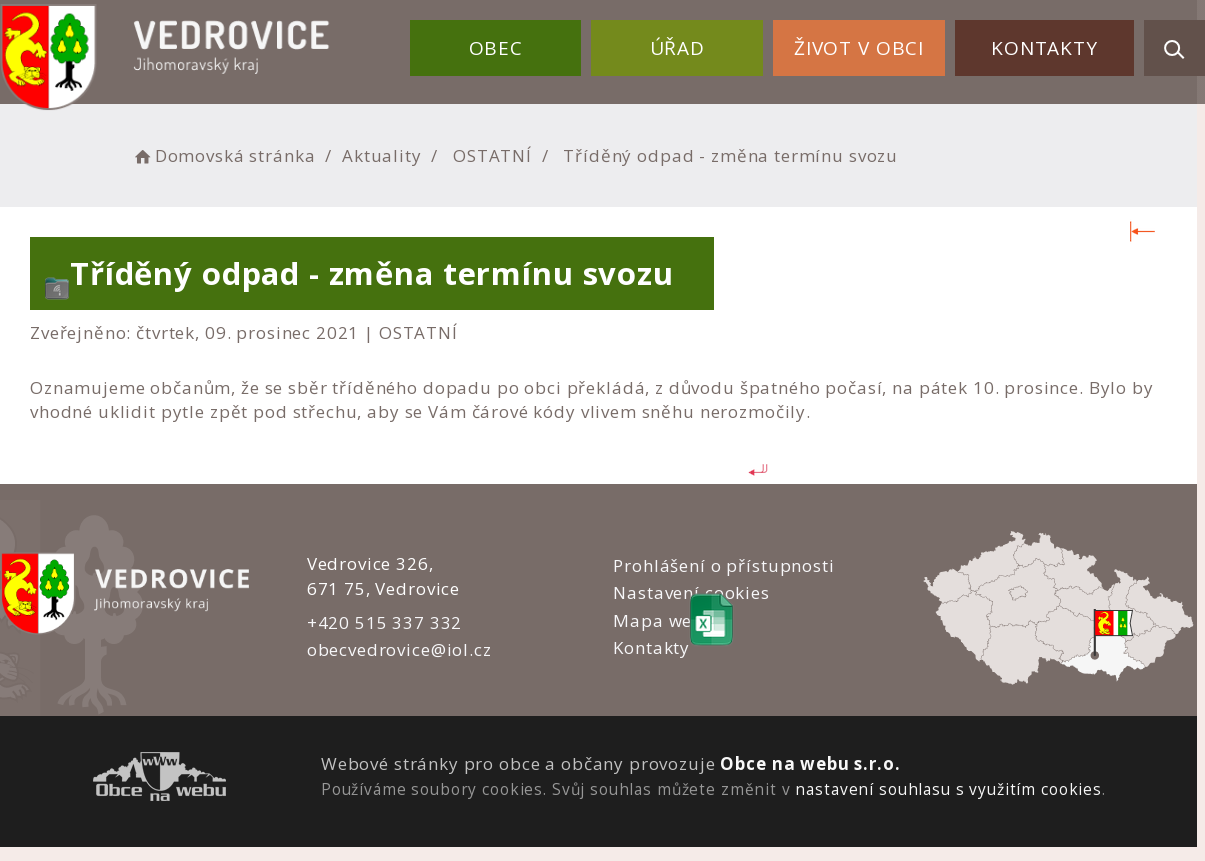 Image resolution: width=1205 pixels, height=861 pixels. I want to click on go to the first item in a list or sequence, so click(1142, 231).